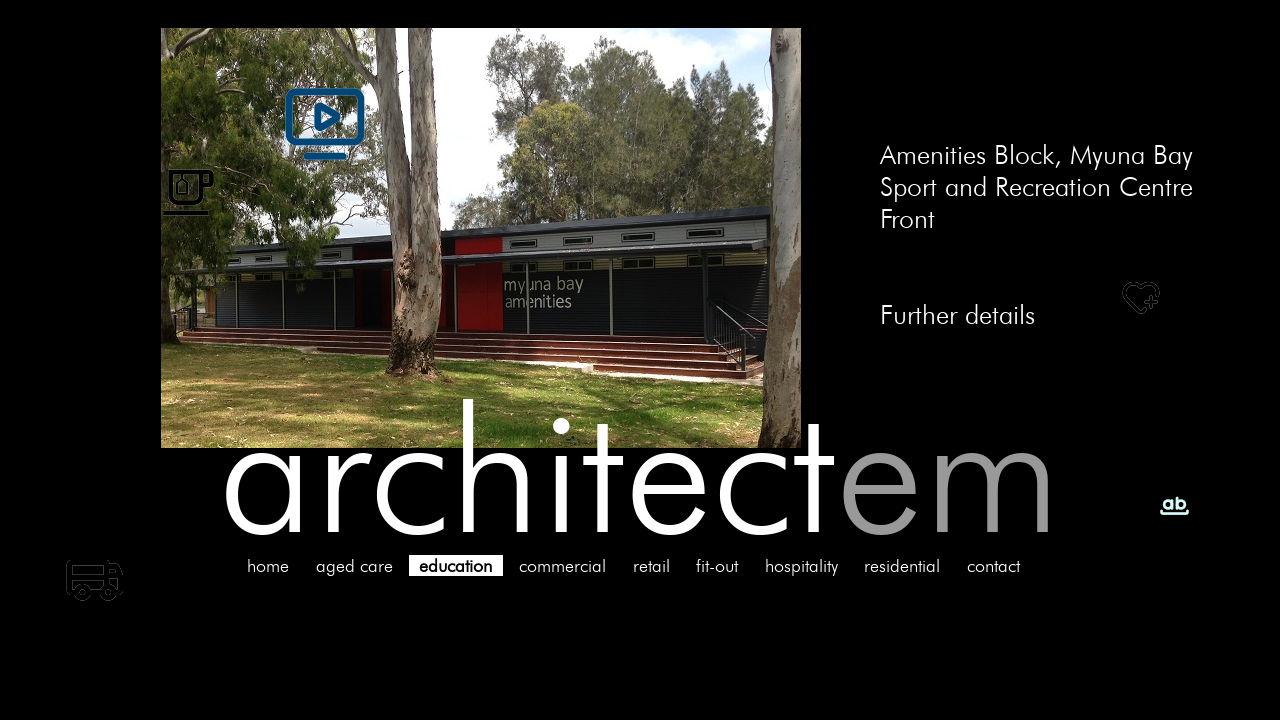 Image resolution: width=1280 pixels, height=720 pixels. Describe the element at coordinates (1141, 297) in the screenshot. I see `add to favorites` at that location.